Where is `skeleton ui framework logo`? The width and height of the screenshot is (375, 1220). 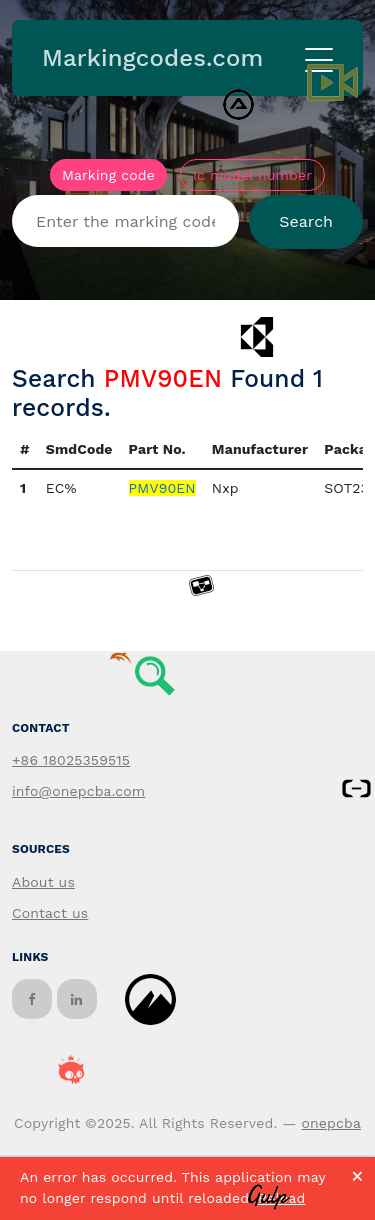 skeleton ui framework logo is located at coordinates (71, 1069).